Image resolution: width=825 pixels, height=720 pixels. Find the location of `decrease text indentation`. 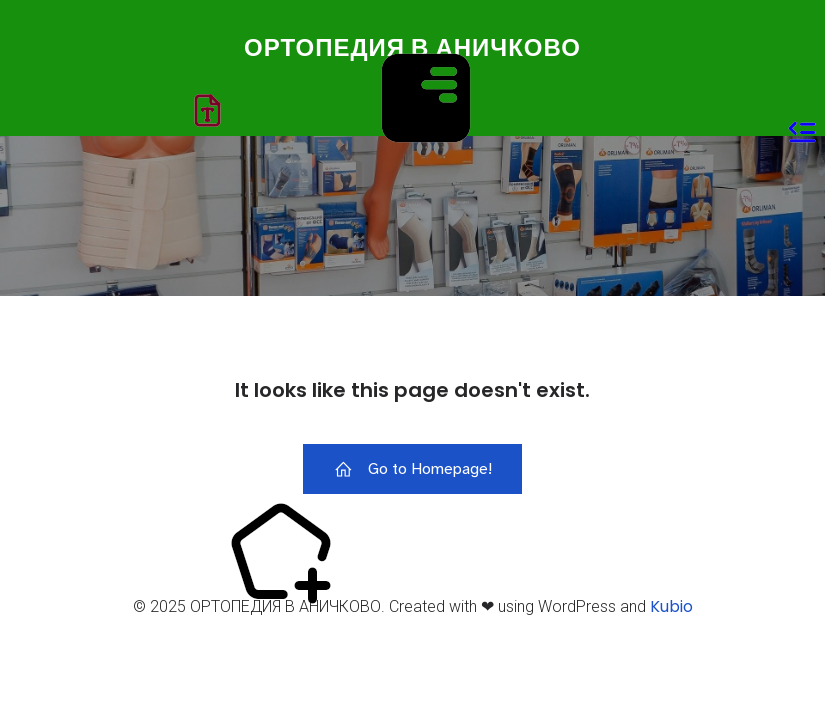

decrease text indentation is located at coordinates (802, 132).